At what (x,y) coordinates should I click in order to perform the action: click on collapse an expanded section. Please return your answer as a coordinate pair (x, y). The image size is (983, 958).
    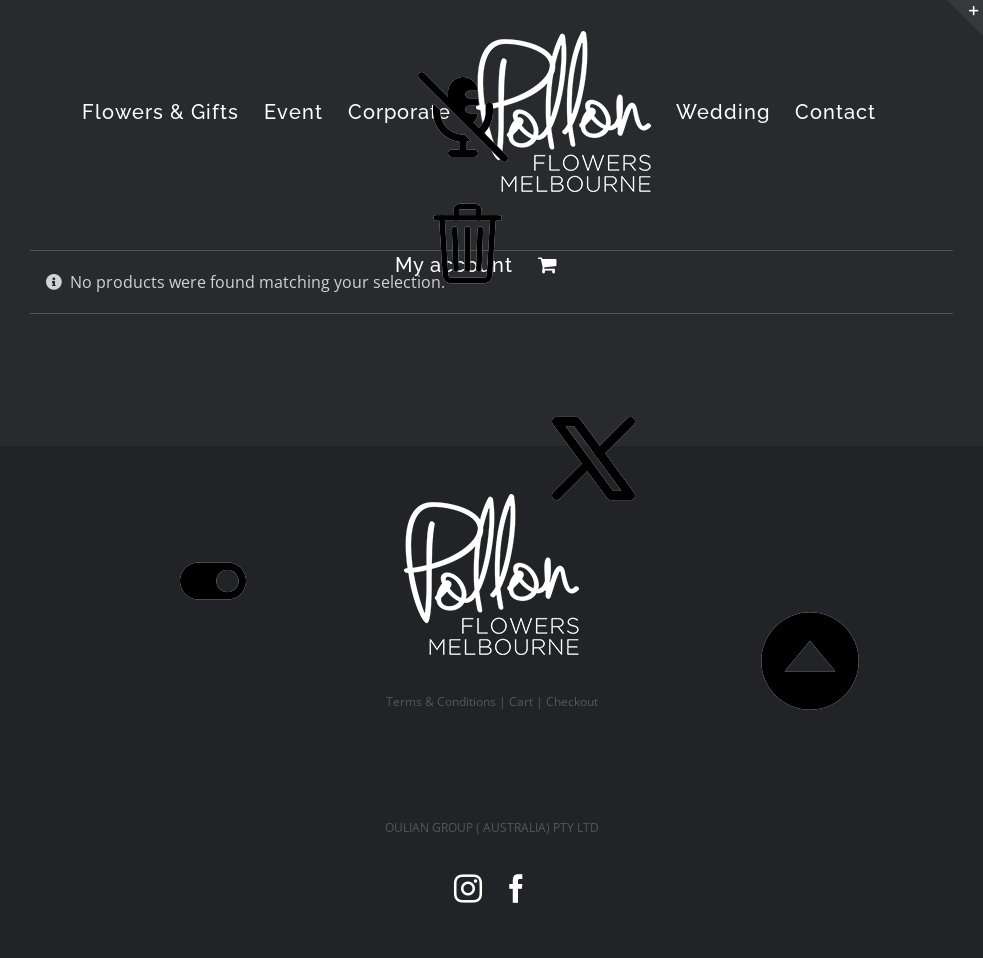
    Looking at the image, I should click on (810, 661).